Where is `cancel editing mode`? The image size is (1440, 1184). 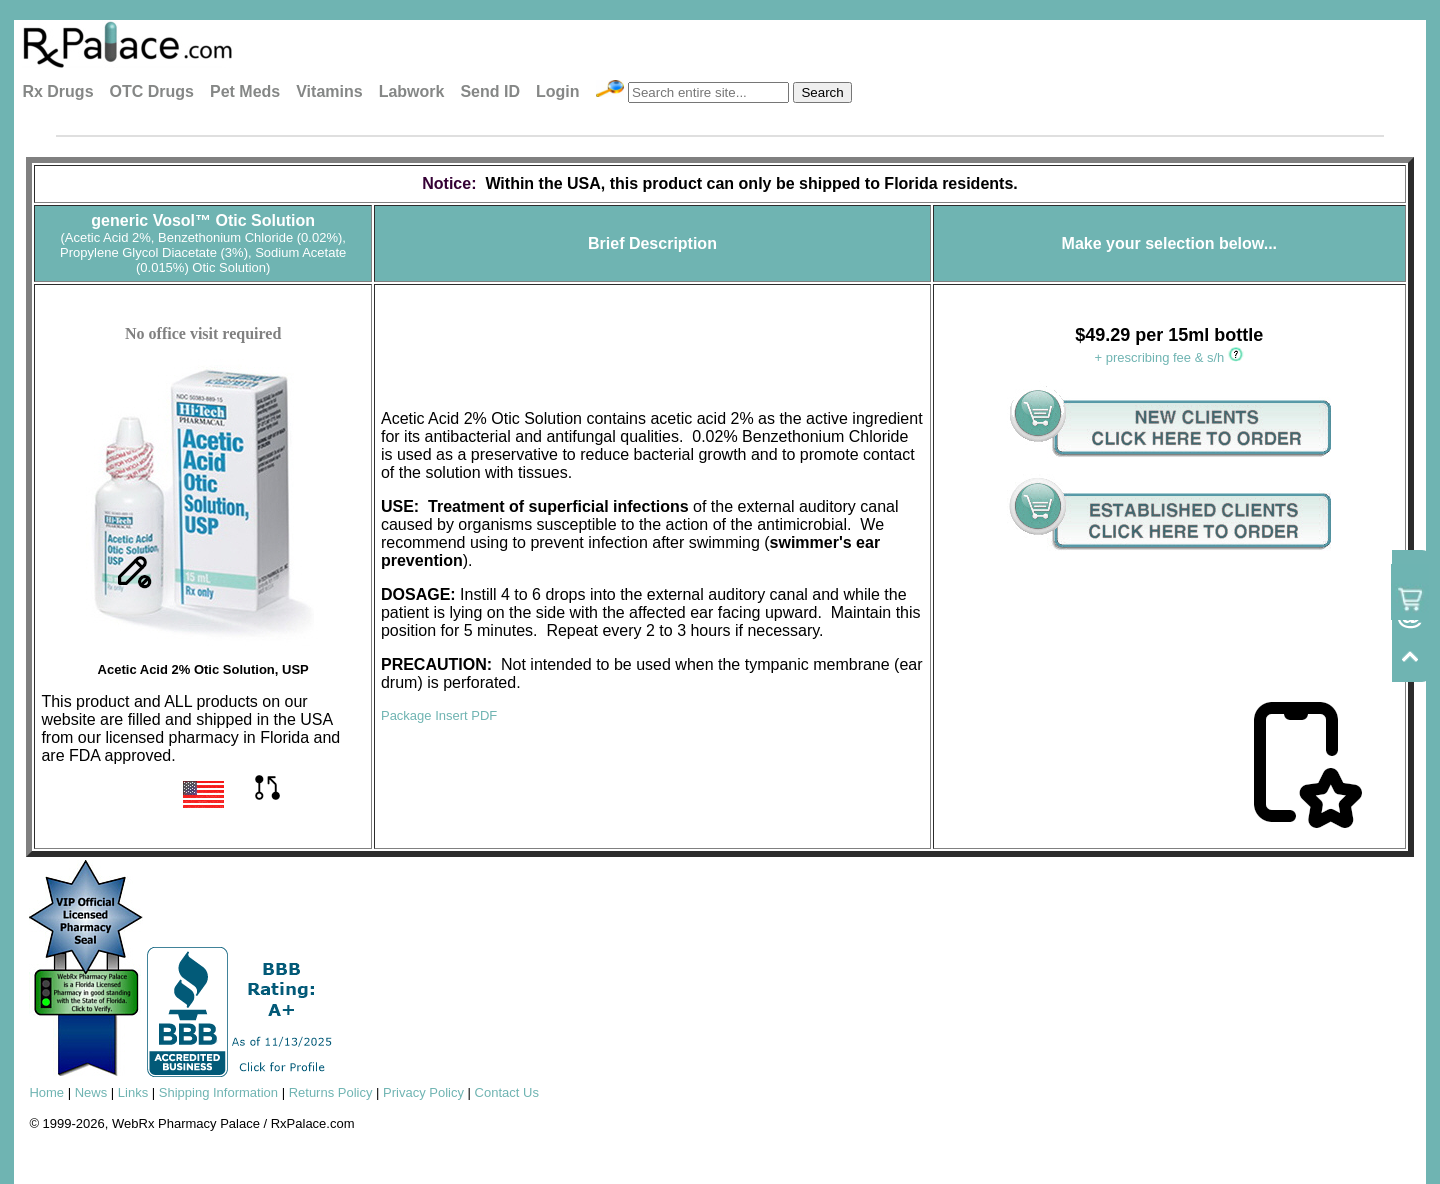
cancel editing mode is located at coordinates (133, 570).